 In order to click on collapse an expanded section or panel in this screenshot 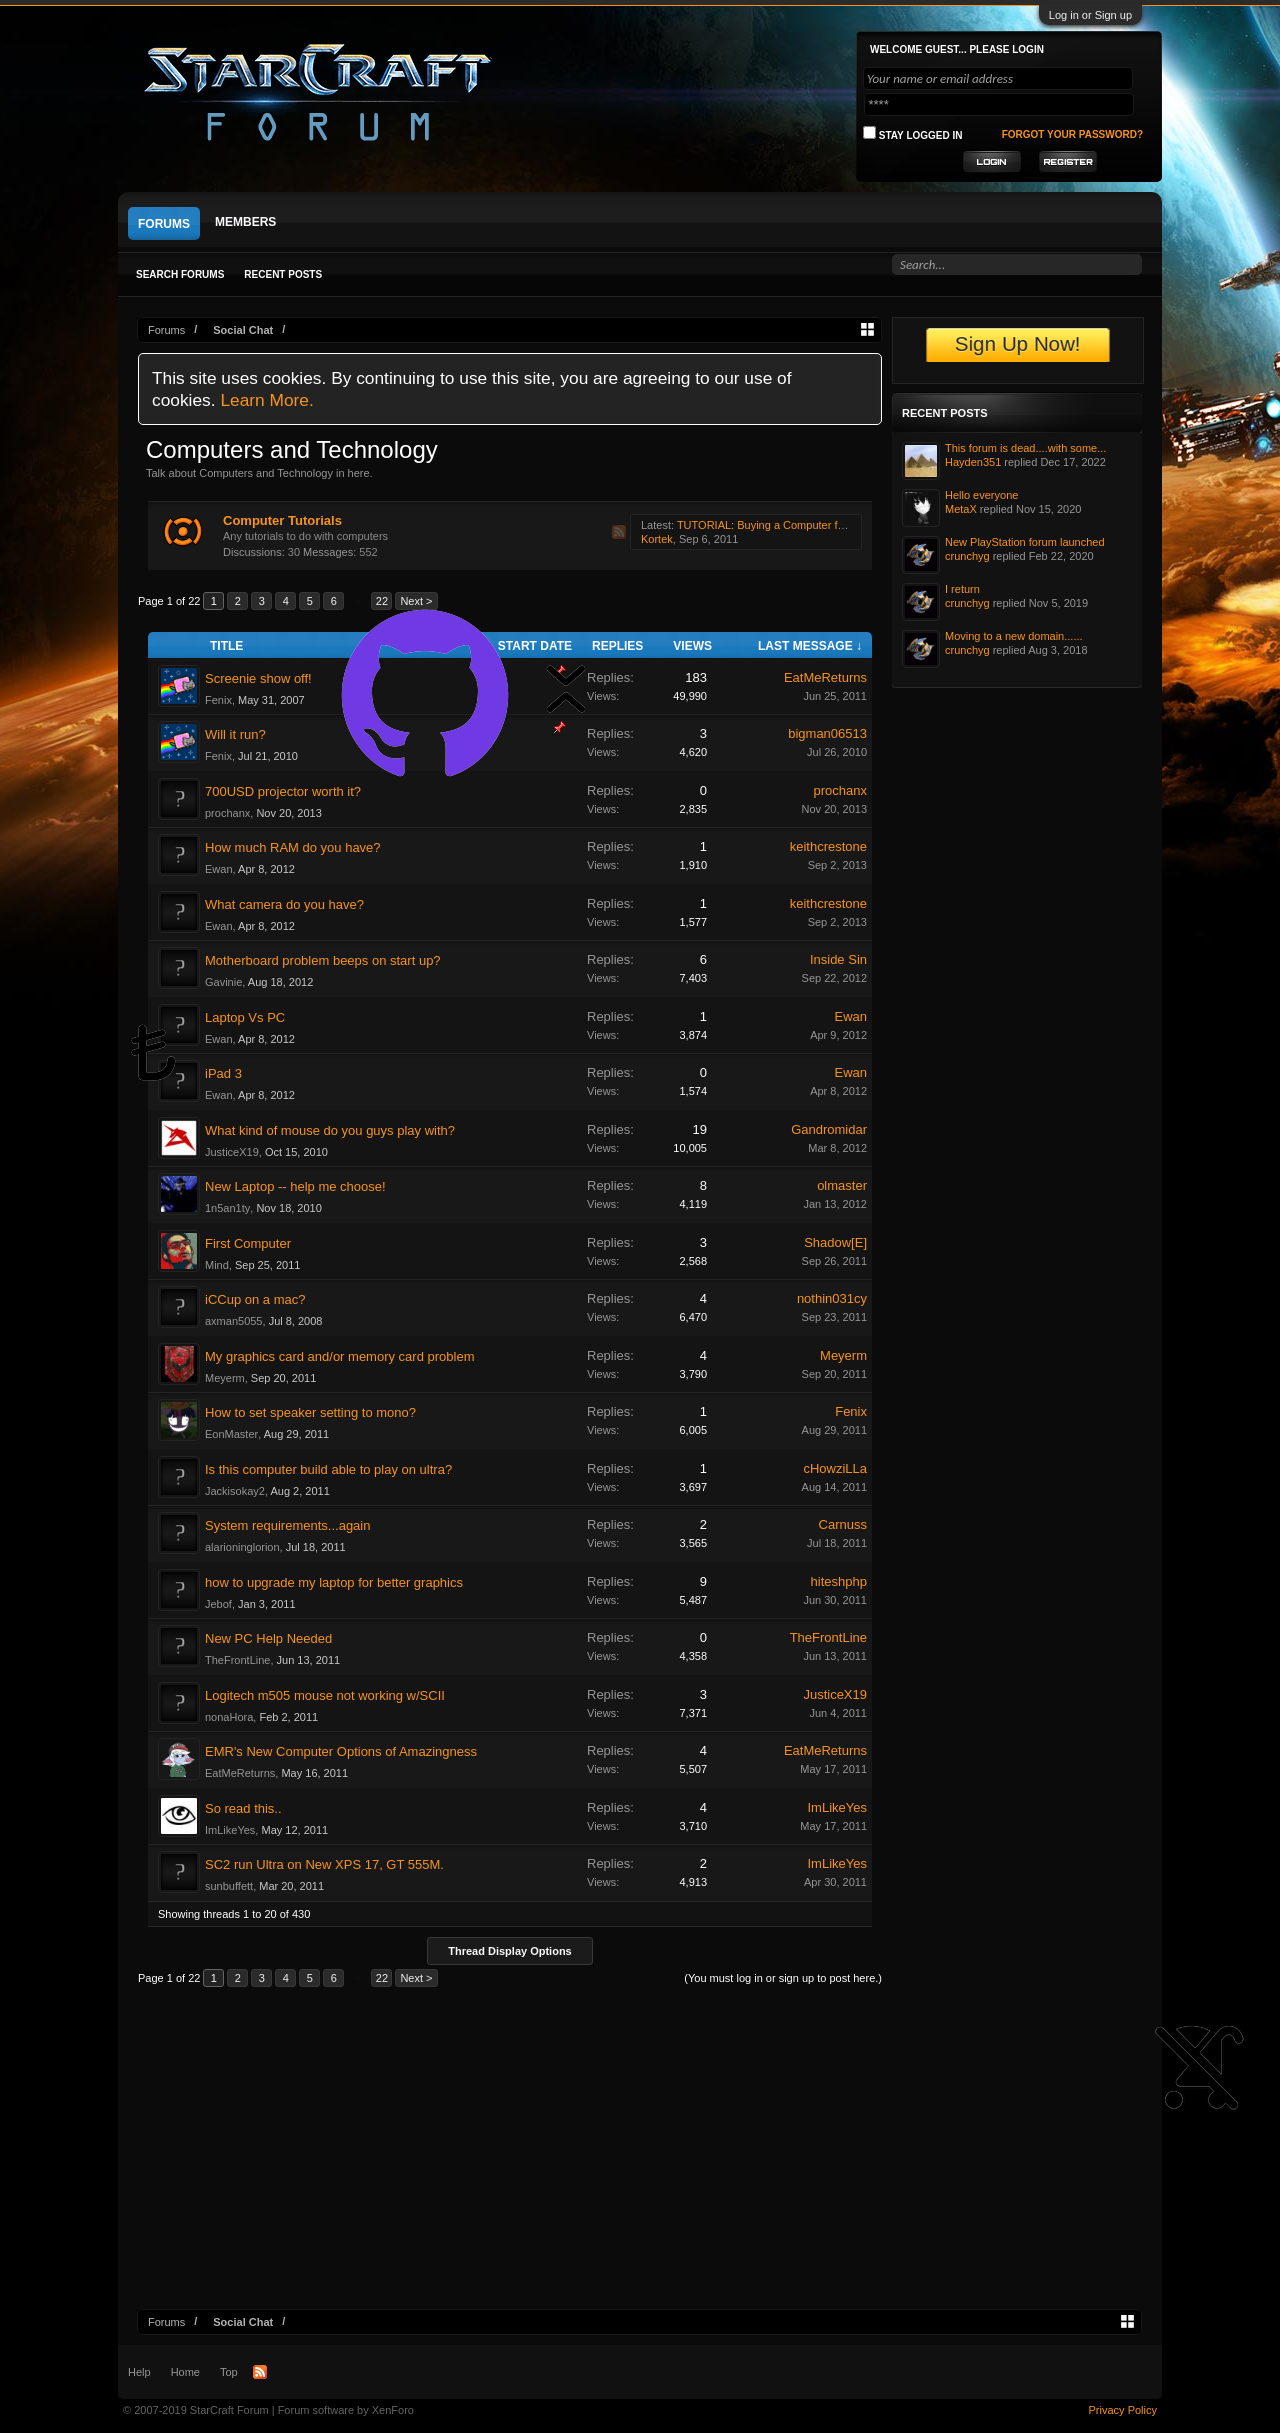, I will do `click(566, 689)`.